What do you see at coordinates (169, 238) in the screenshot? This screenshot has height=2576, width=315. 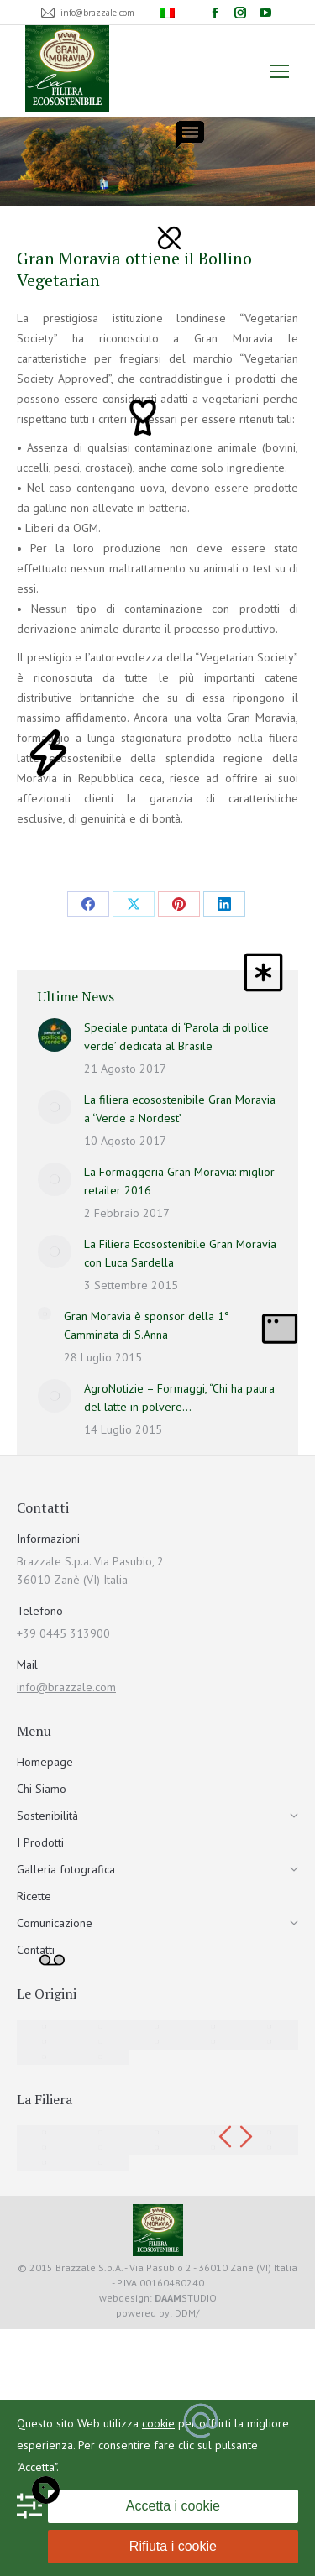 I see `medication reminder disabled` at bounding box center [169, 238].